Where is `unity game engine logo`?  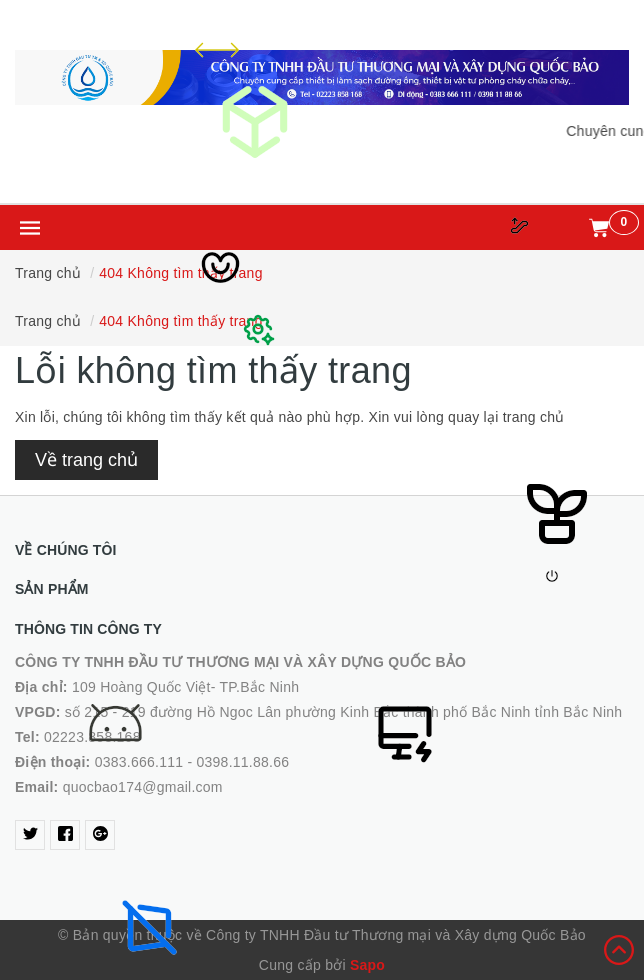 unity game engine logo is located at coordinates (255, 122).